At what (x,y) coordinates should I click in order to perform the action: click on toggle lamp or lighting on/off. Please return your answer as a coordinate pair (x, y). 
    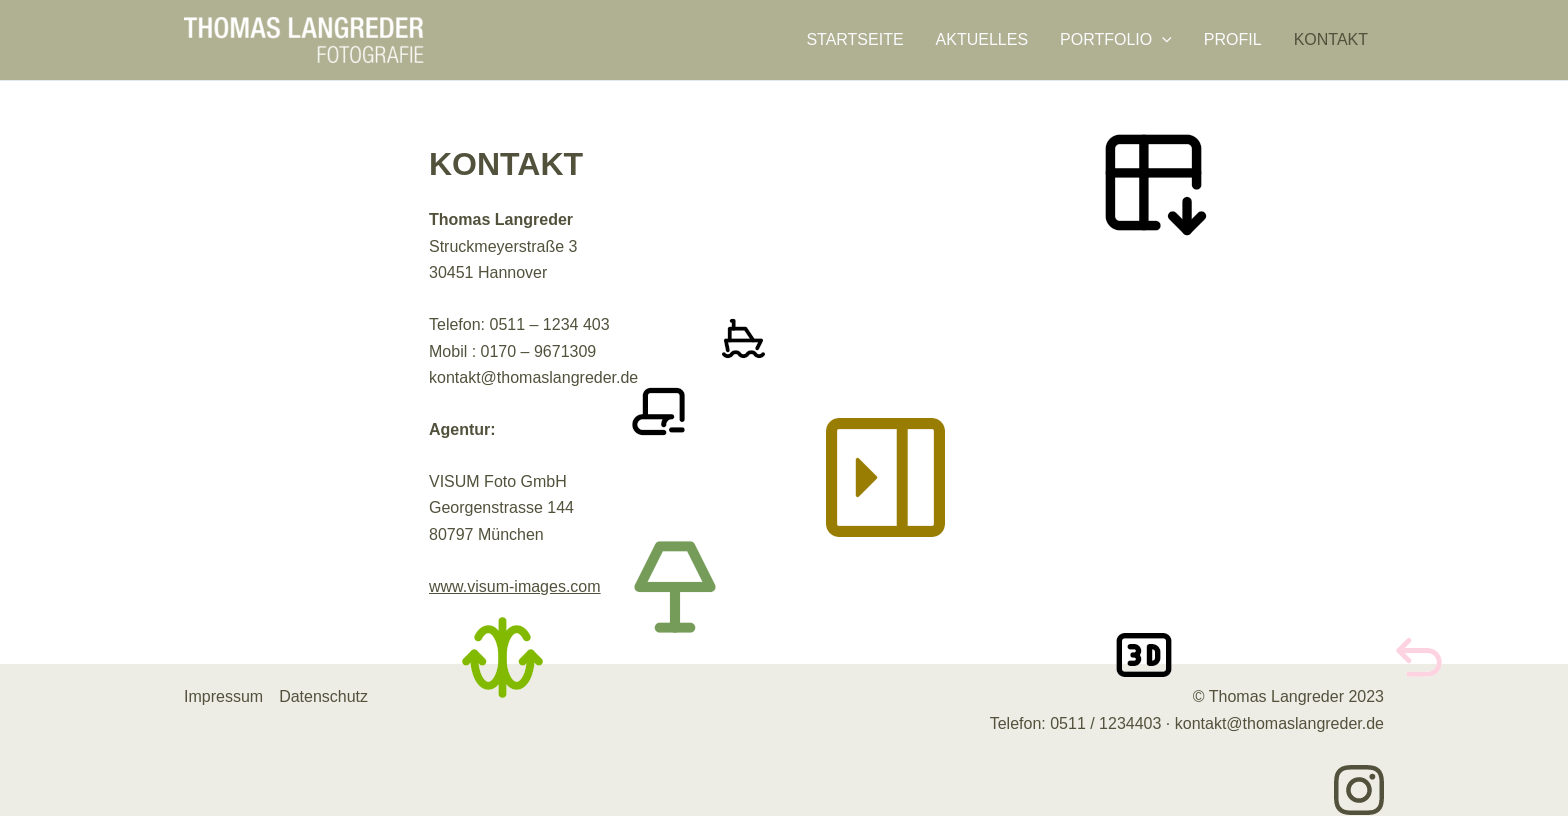
    Looking at the image, I should click on (675, 587).